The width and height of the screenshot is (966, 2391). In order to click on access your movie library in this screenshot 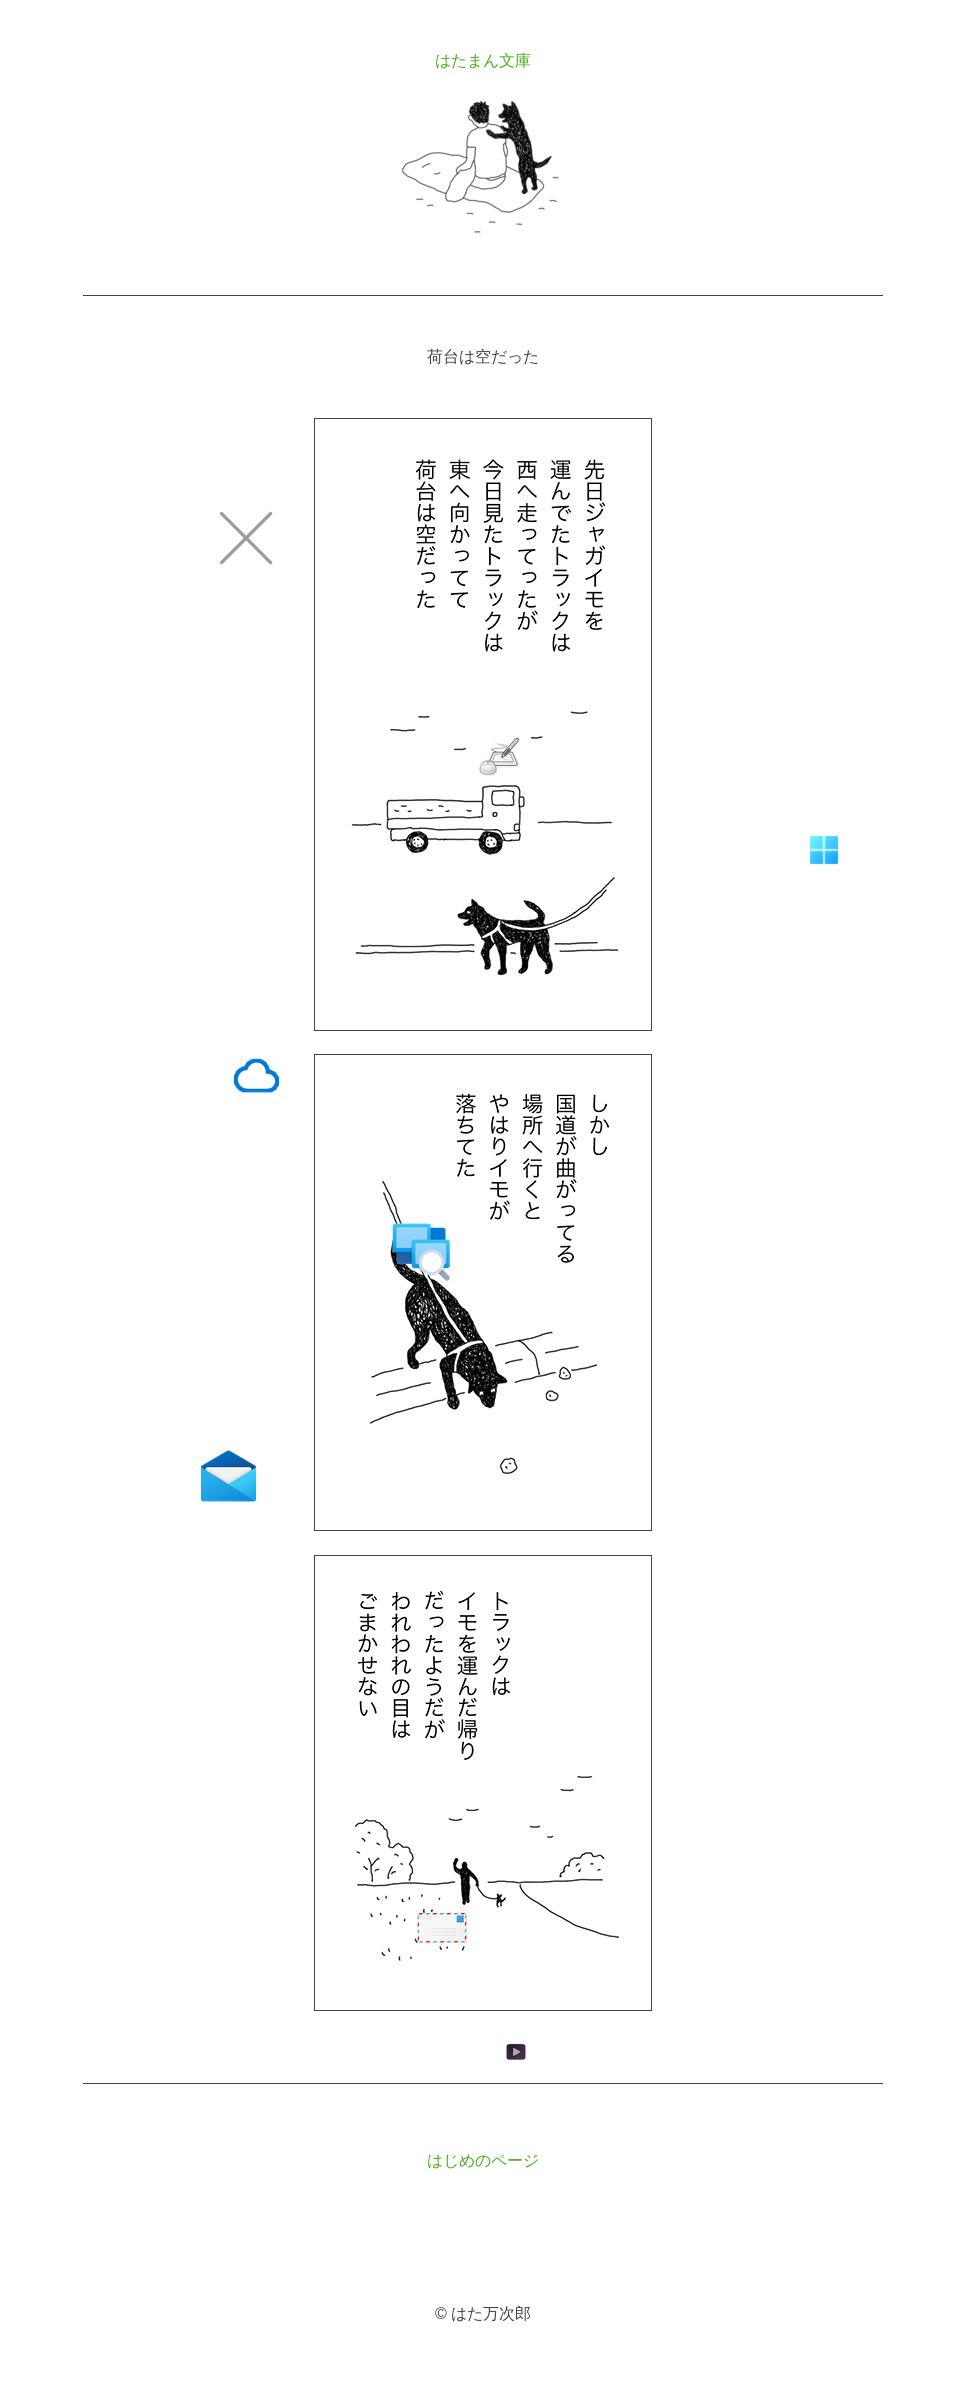, I will do `click(371, 744)`.